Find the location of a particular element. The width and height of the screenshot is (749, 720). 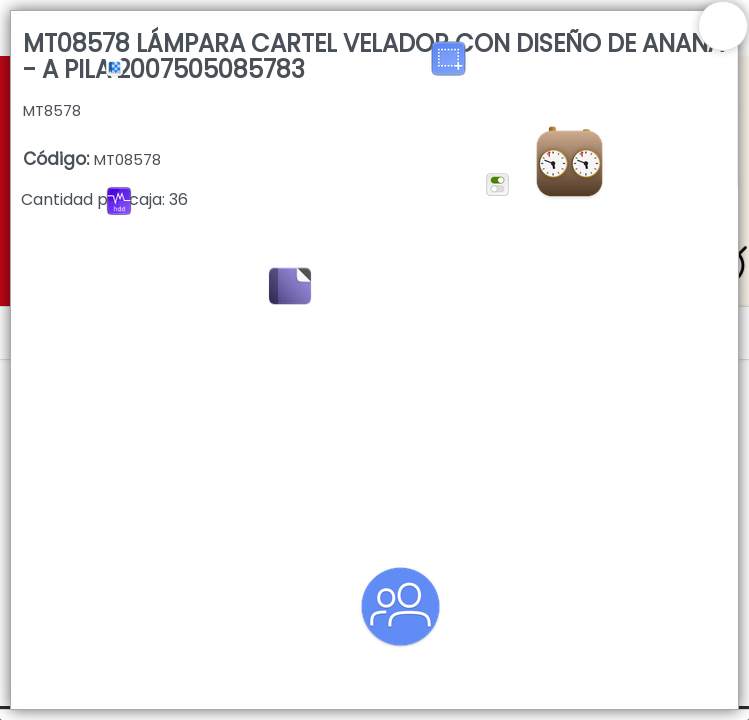

take a screenshot is located at coordinates (448, 58).